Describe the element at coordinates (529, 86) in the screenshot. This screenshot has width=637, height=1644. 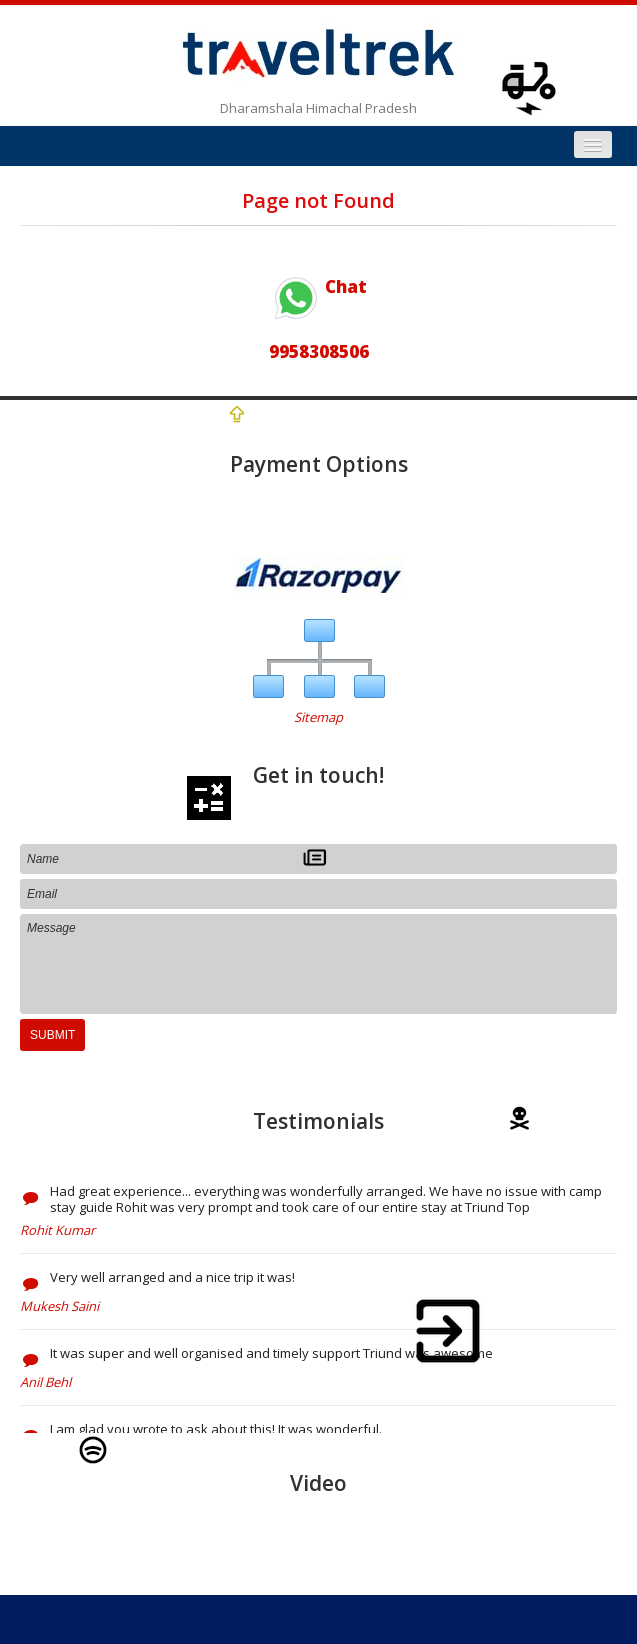
I see `select electric moped as transportation mode` at that location.